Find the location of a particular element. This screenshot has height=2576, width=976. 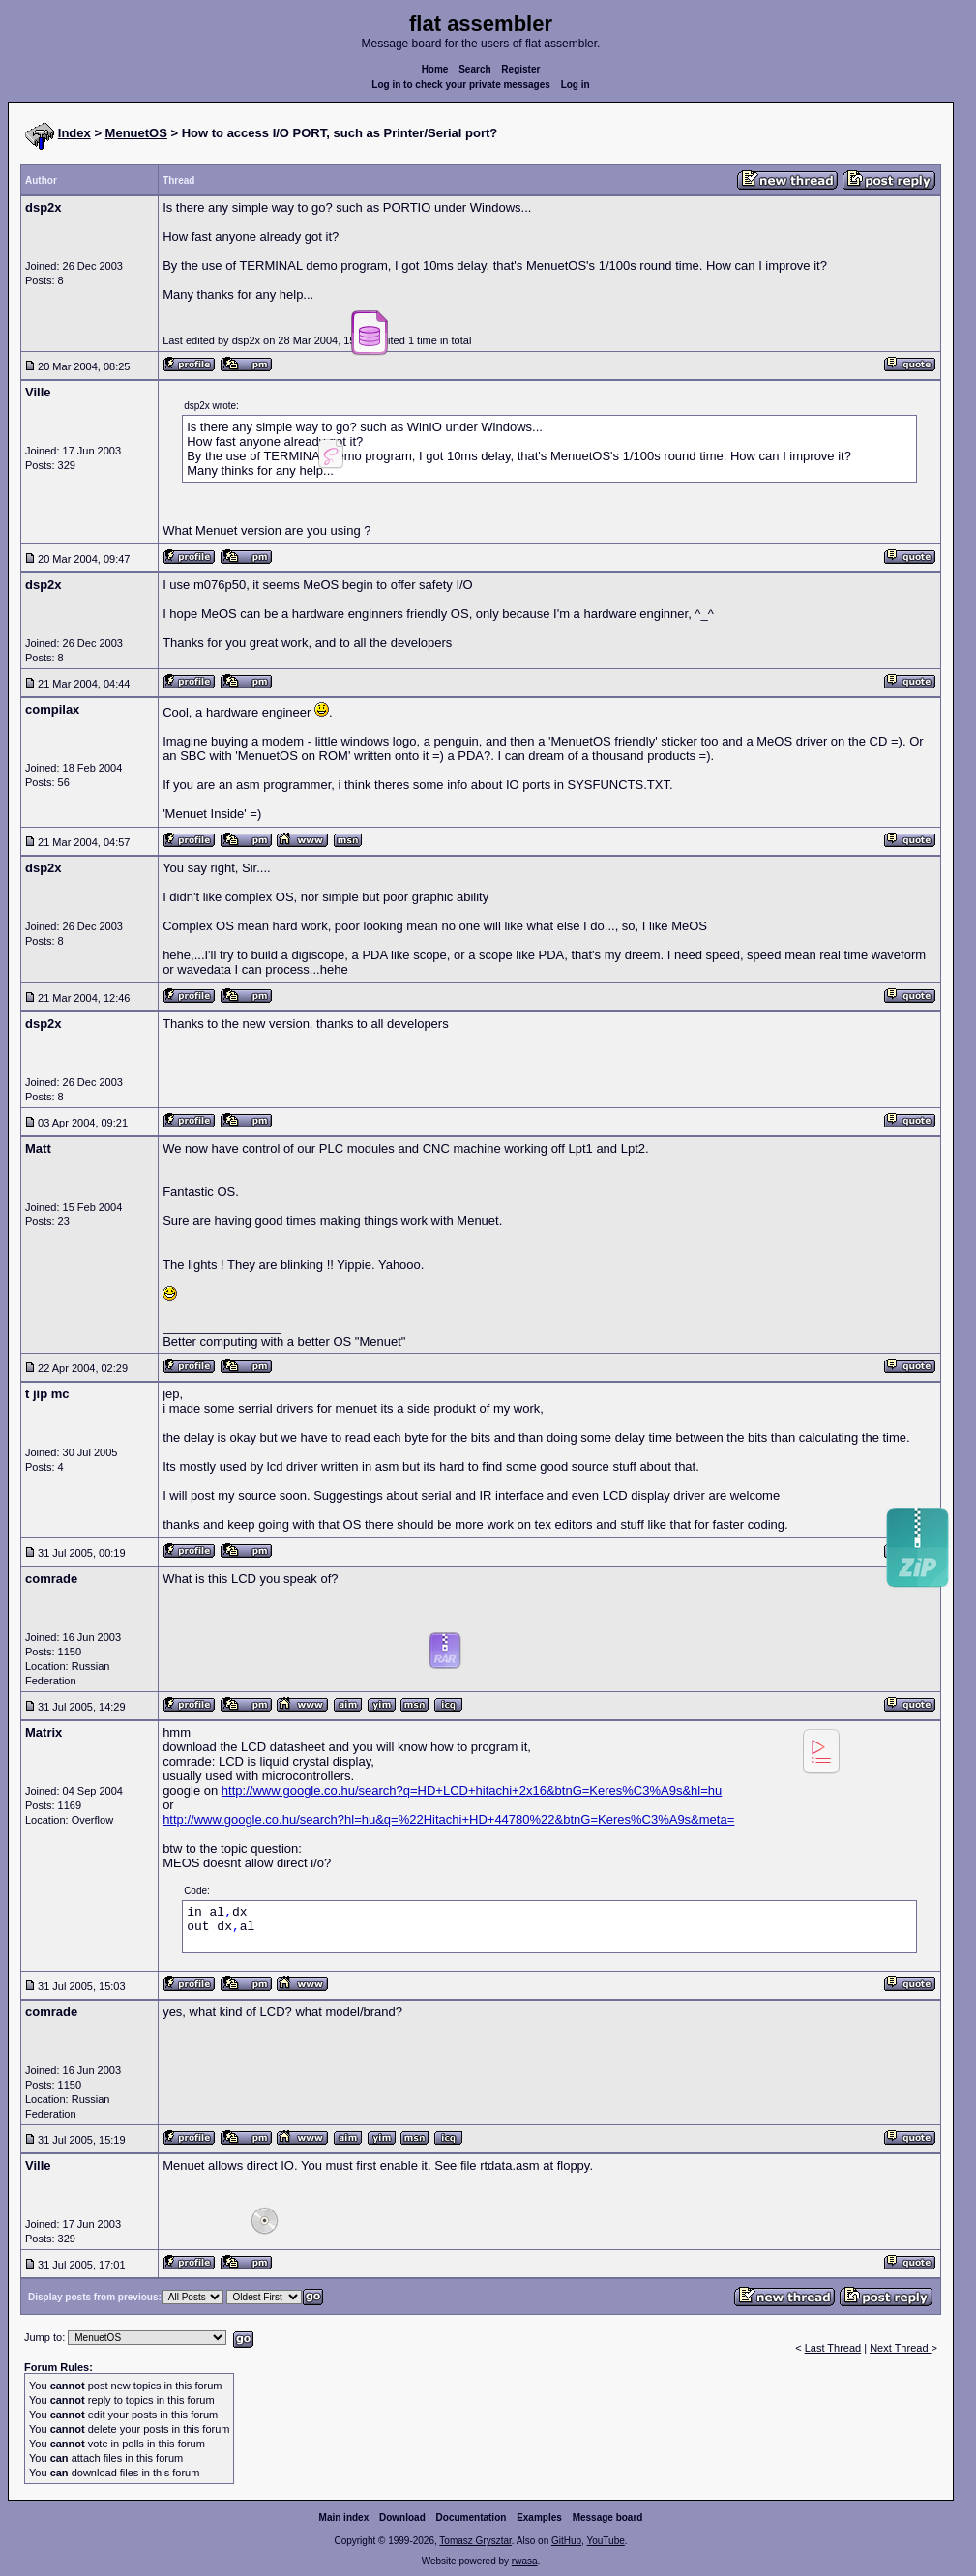

a compressed zip file is located at coordinates (917, 1547).